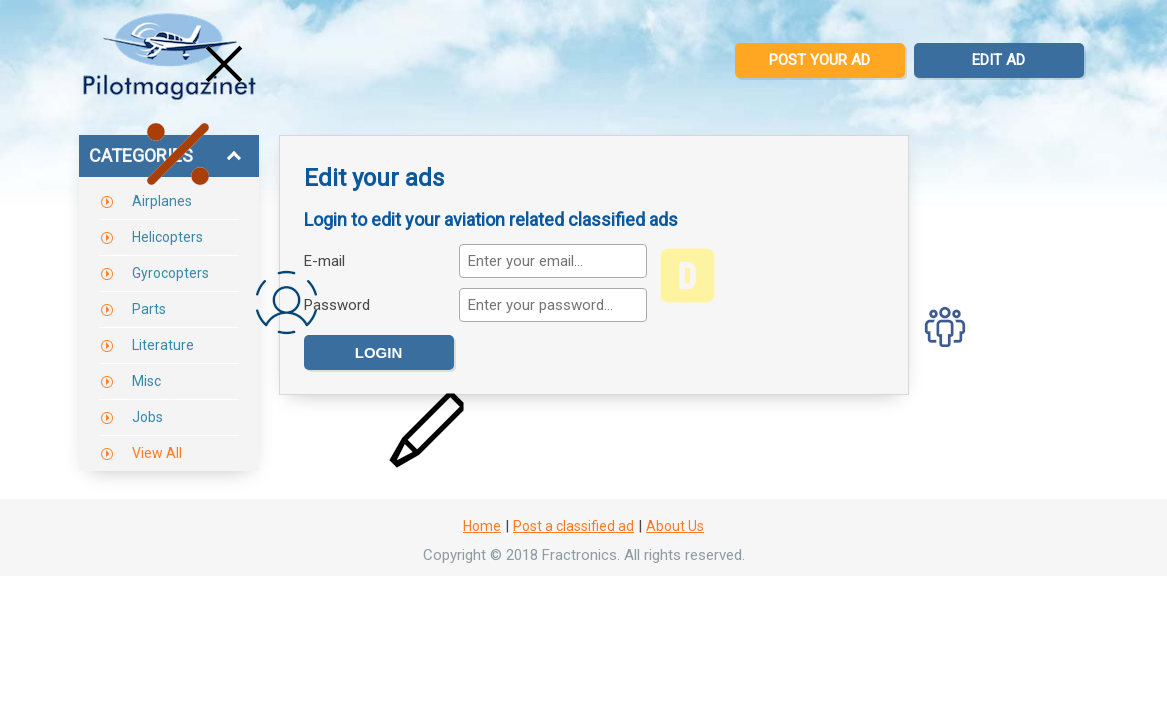 This screenshot has width=1167, height=720. Describe the element at coordinates (687, 275) in the screenshot. I see `indicates items or options starting with the letter D` at that location.